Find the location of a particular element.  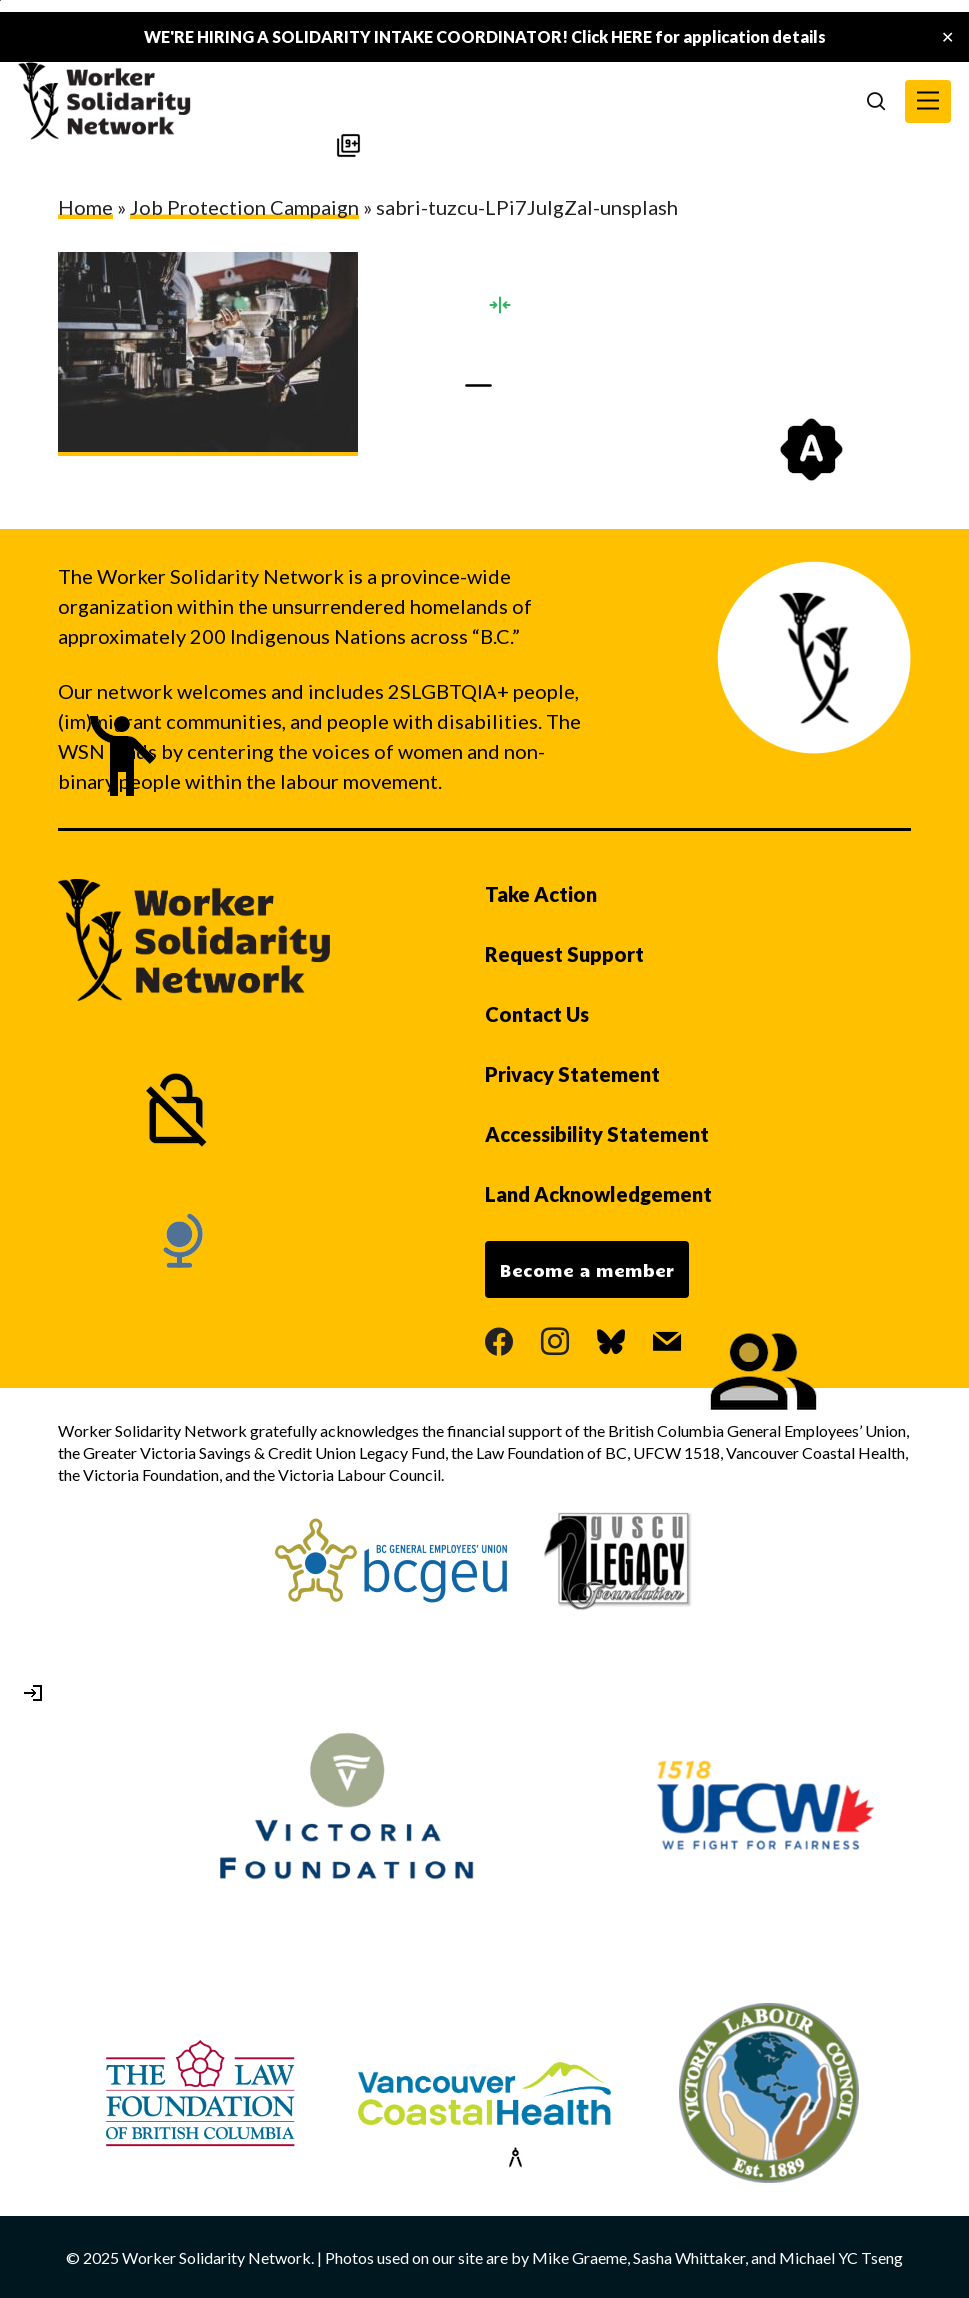

indicates an unencrypted or insecure email connection is located at coordinates (176, 1110).